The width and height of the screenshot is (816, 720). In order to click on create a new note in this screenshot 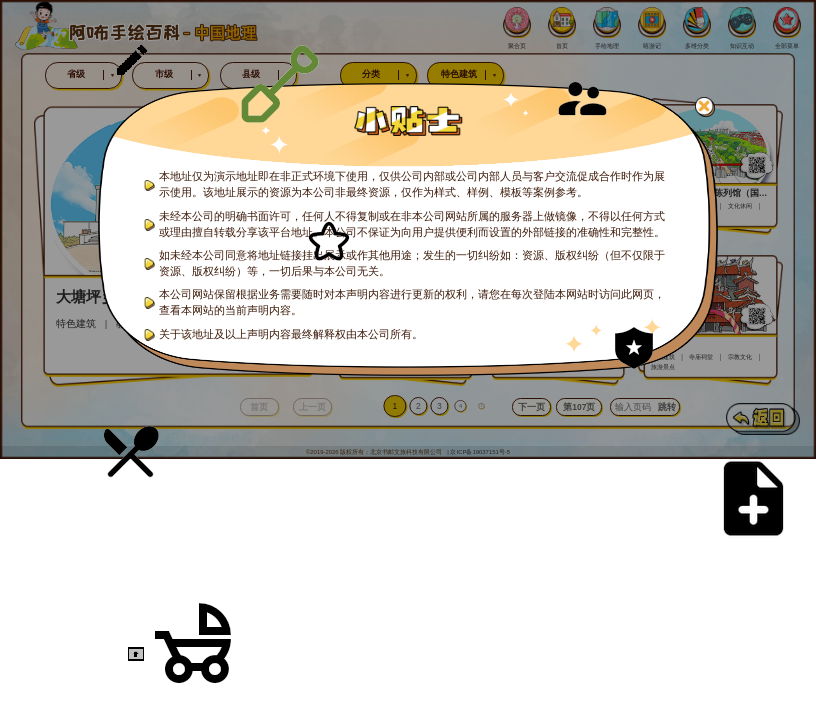, I will do `click(753, 498)`.